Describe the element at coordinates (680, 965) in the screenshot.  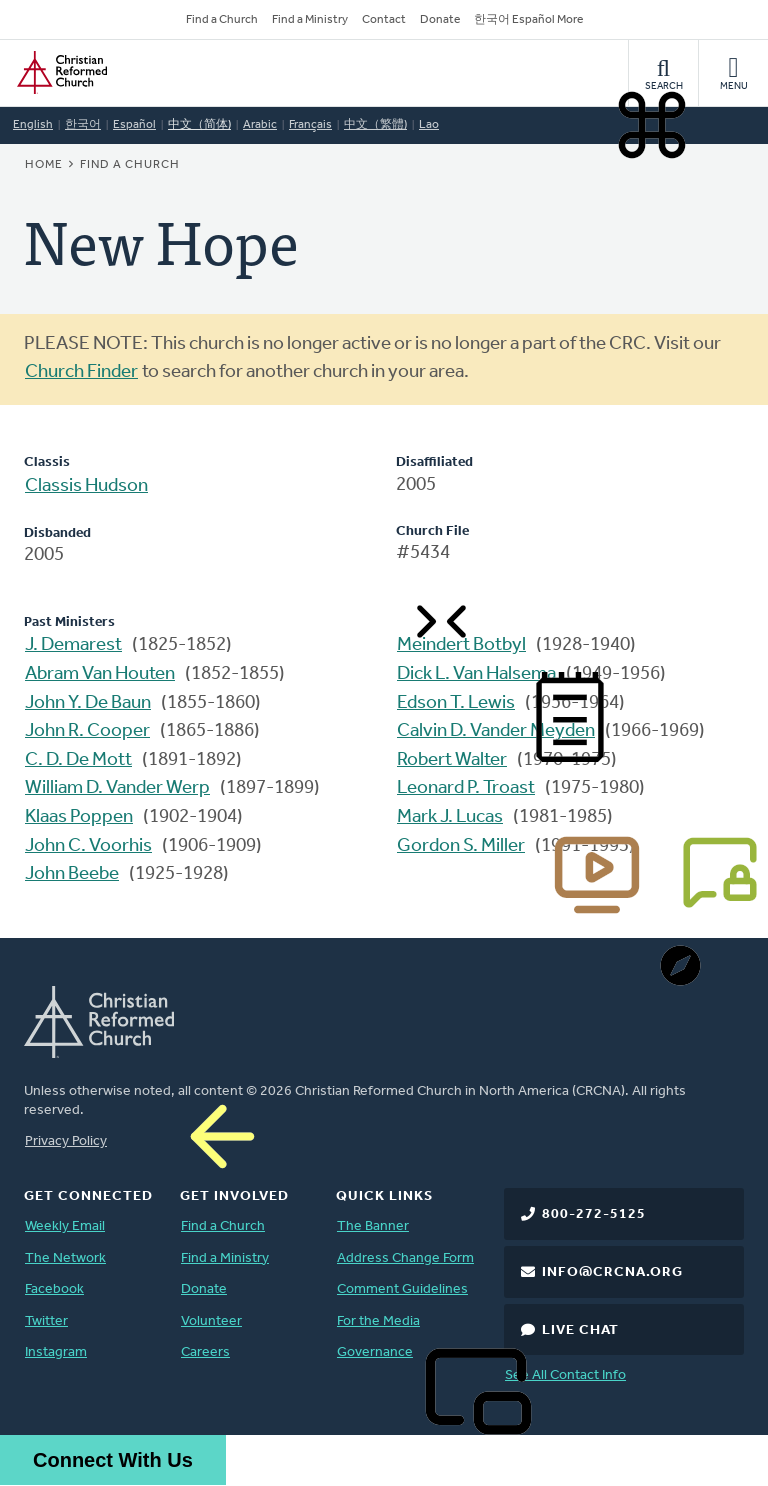
I see `navigate or explore directions` at that location.